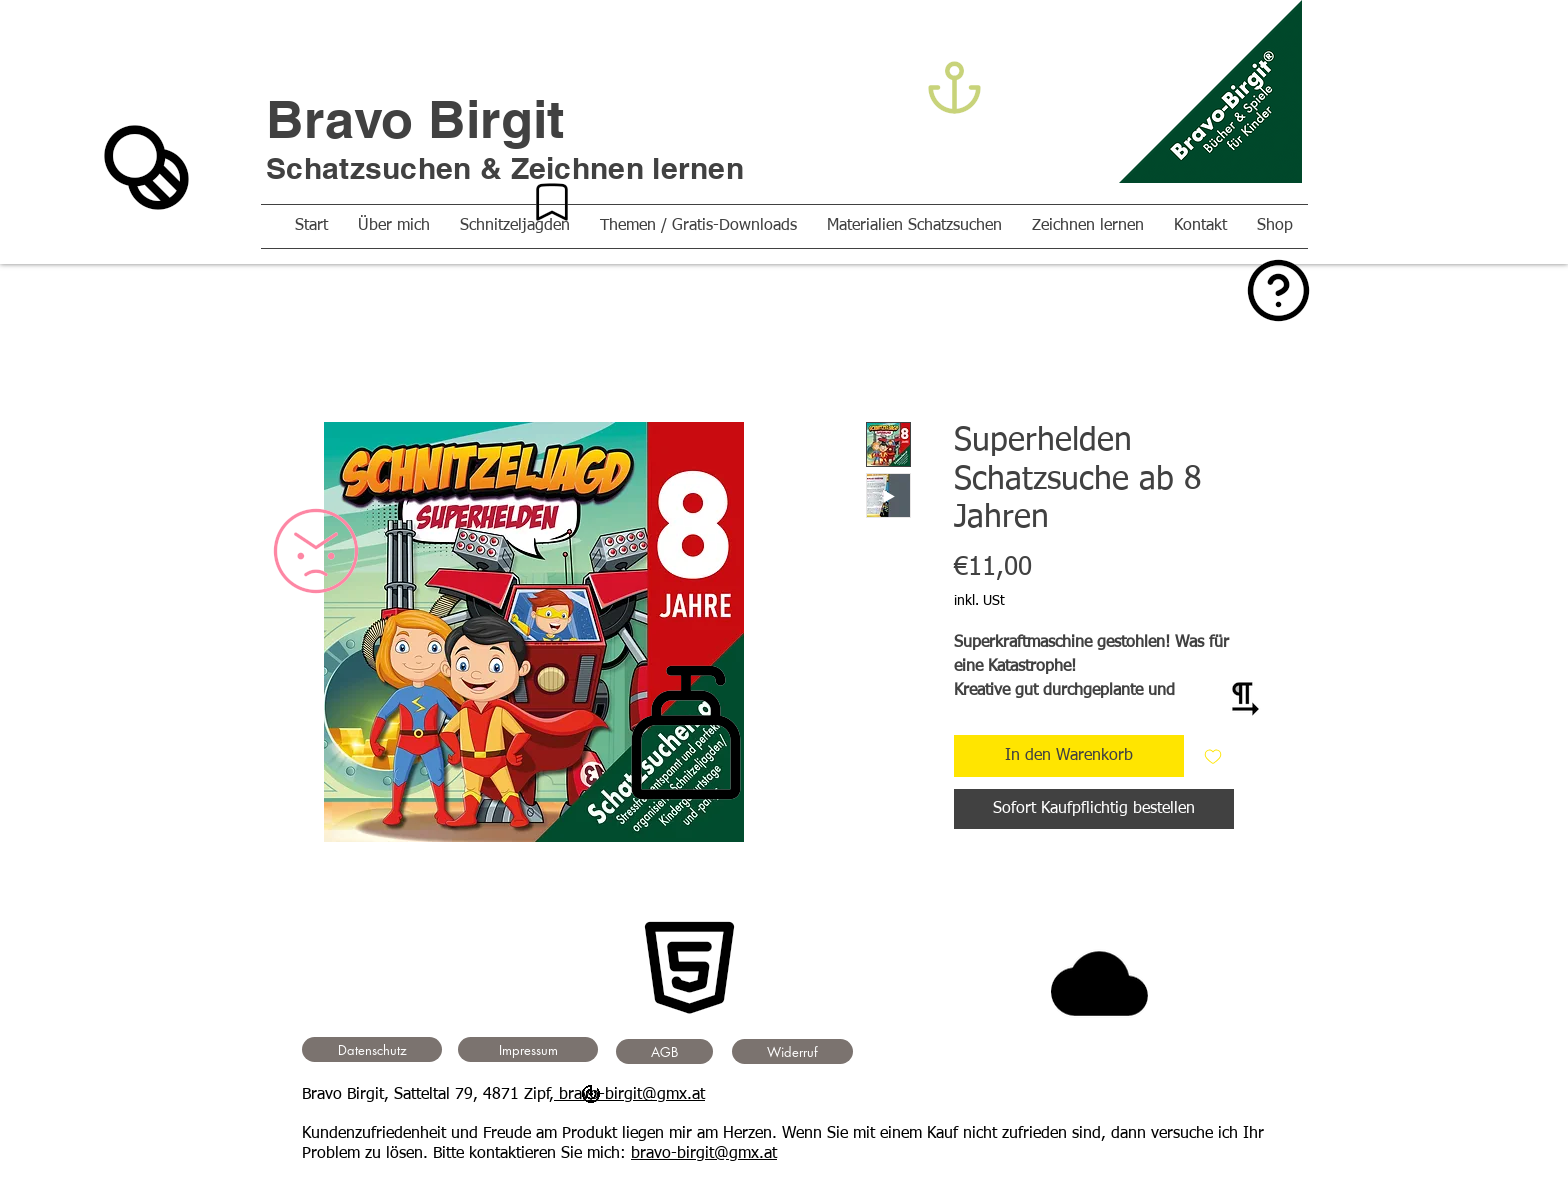 The height and width of the screenshot is (1203, 1568). What do you see at coordinates (686, 735) in the screenshot?
I see `access hand washing or hygiene instructions` at bounding box center [686, 735].